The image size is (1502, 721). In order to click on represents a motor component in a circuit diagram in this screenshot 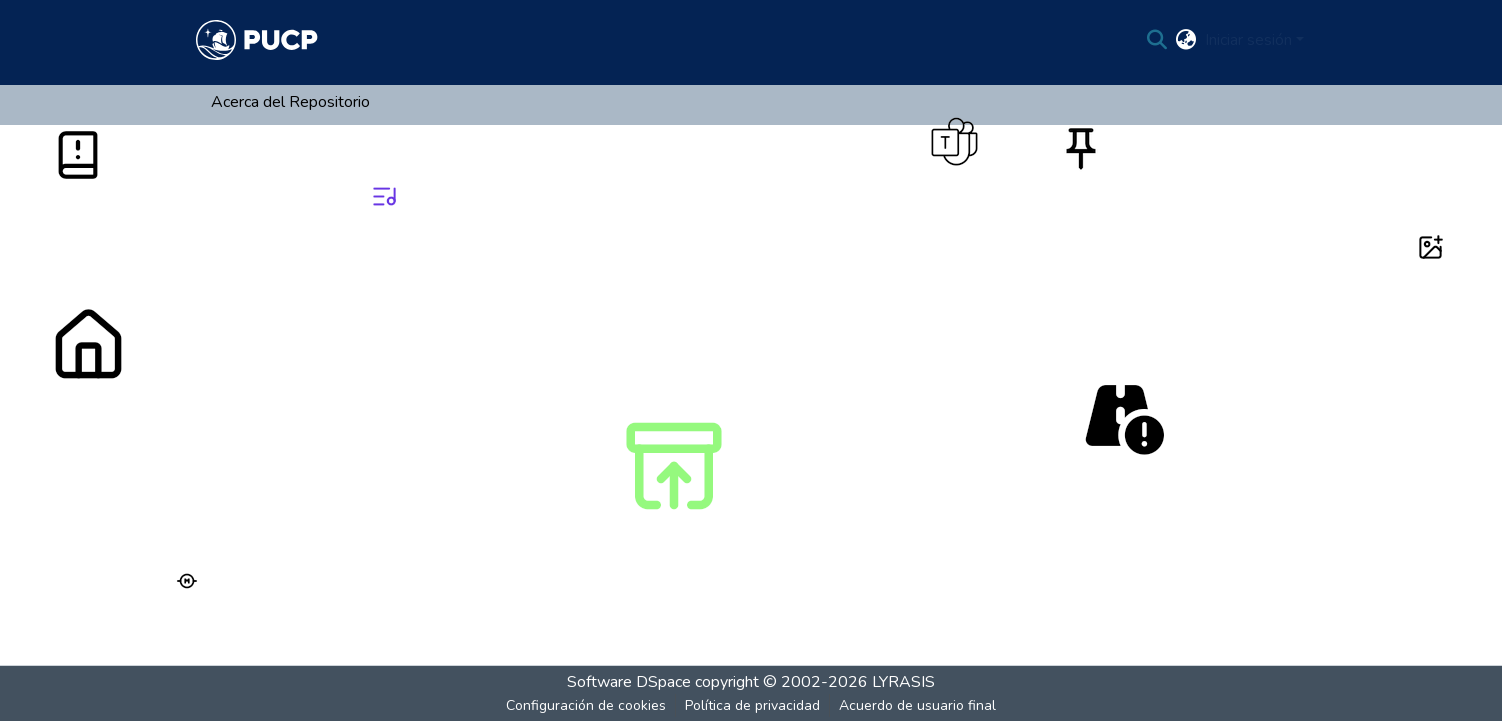, I will do `click(187, 581)`.